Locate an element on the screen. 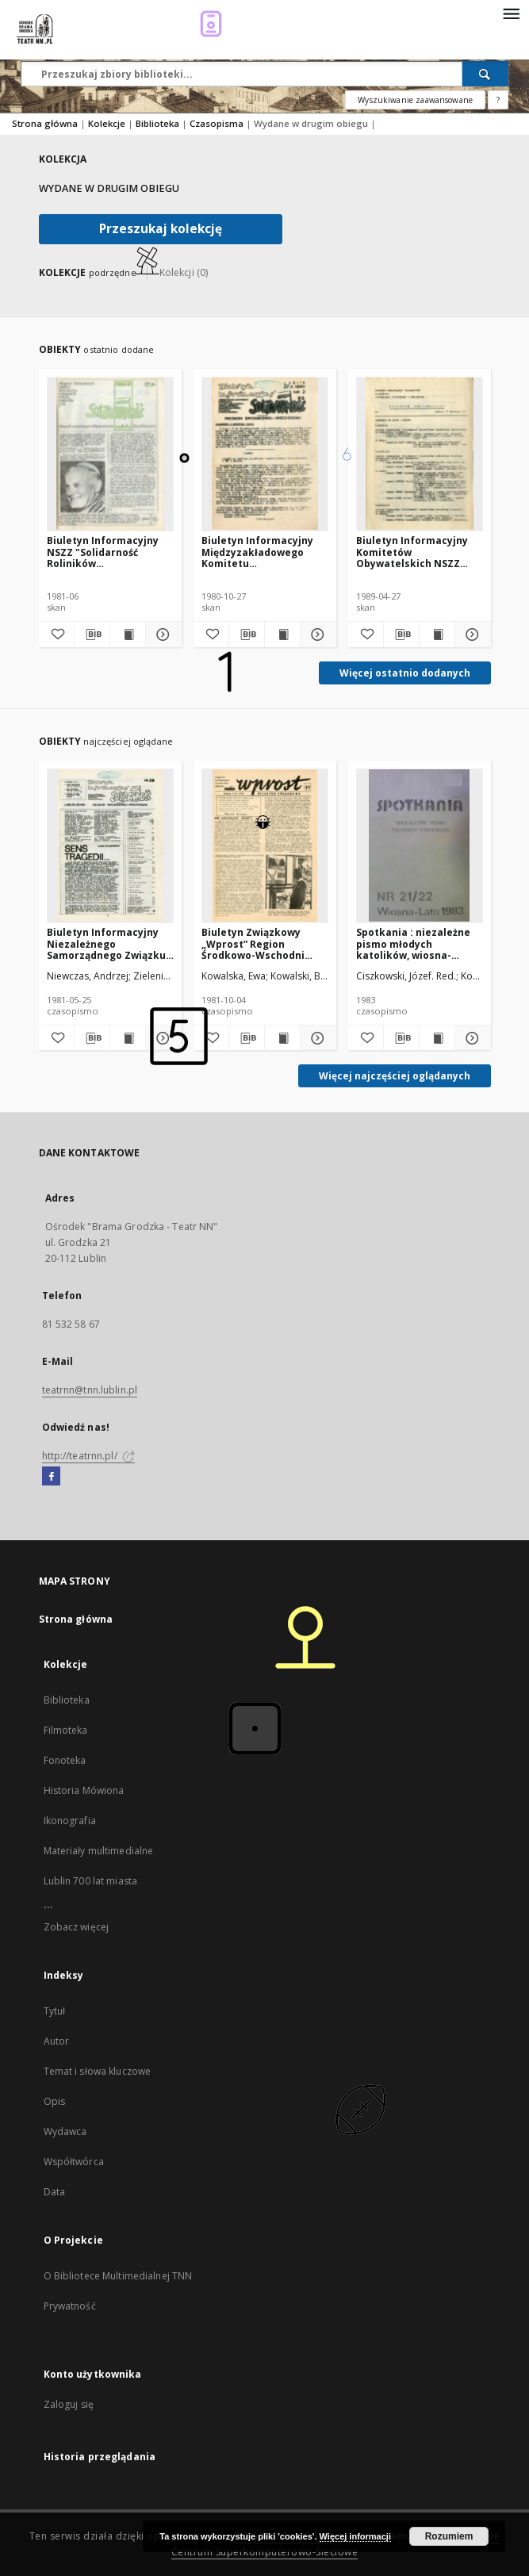 The width and height of the screenshot is (529, 2576). indicates the number six in a list or sequence is located at coordinates (347, 454).